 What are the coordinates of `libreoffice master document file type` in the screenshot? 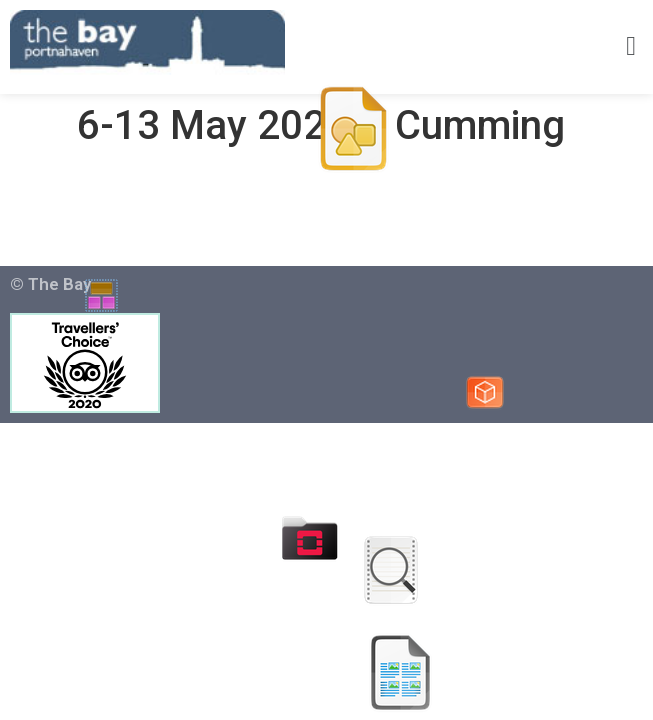 It's located at (400, 672).